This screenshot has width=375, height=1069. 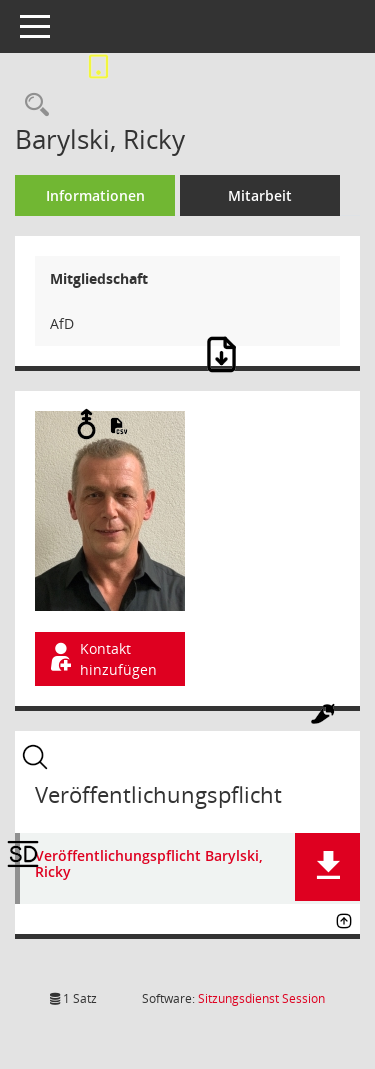 What do you see at coordinates (118, 425) in the screenshot?
I see `open or view a CSV file` at bounding box center [118, 425].